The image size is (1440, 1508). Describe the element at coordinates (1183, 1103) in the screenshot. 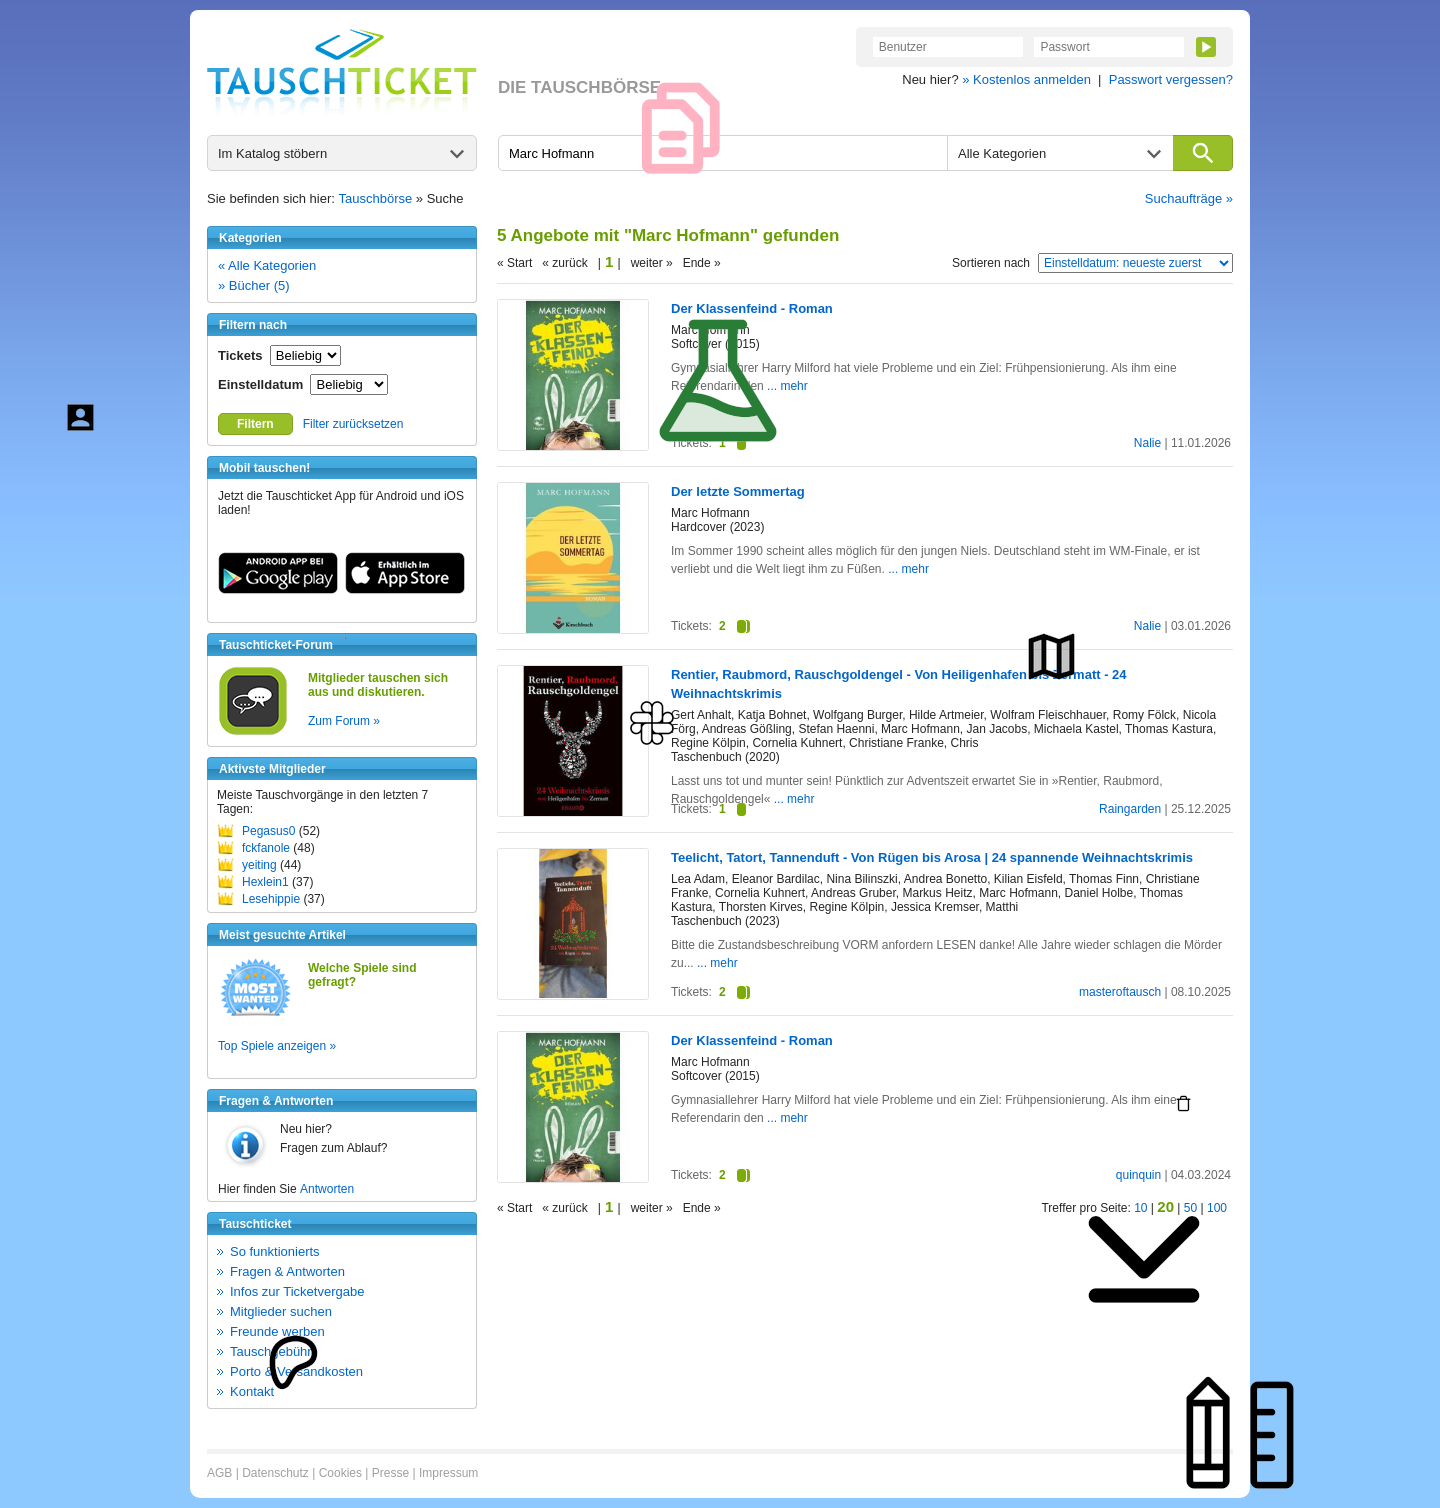

I see `delete selected item` at that location.